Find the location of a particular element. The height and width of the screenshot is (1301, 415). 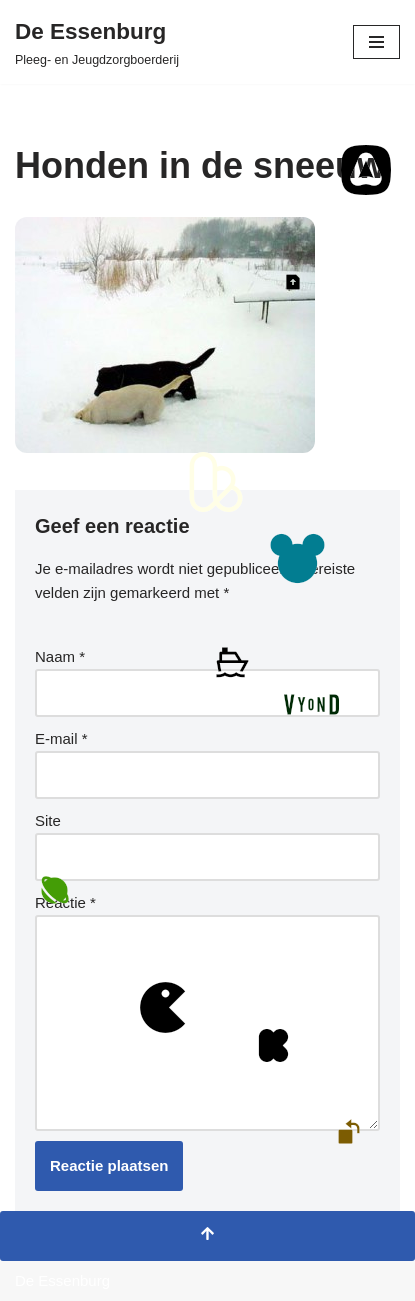

open games or gaming section is located at coordinates (165, 1007).